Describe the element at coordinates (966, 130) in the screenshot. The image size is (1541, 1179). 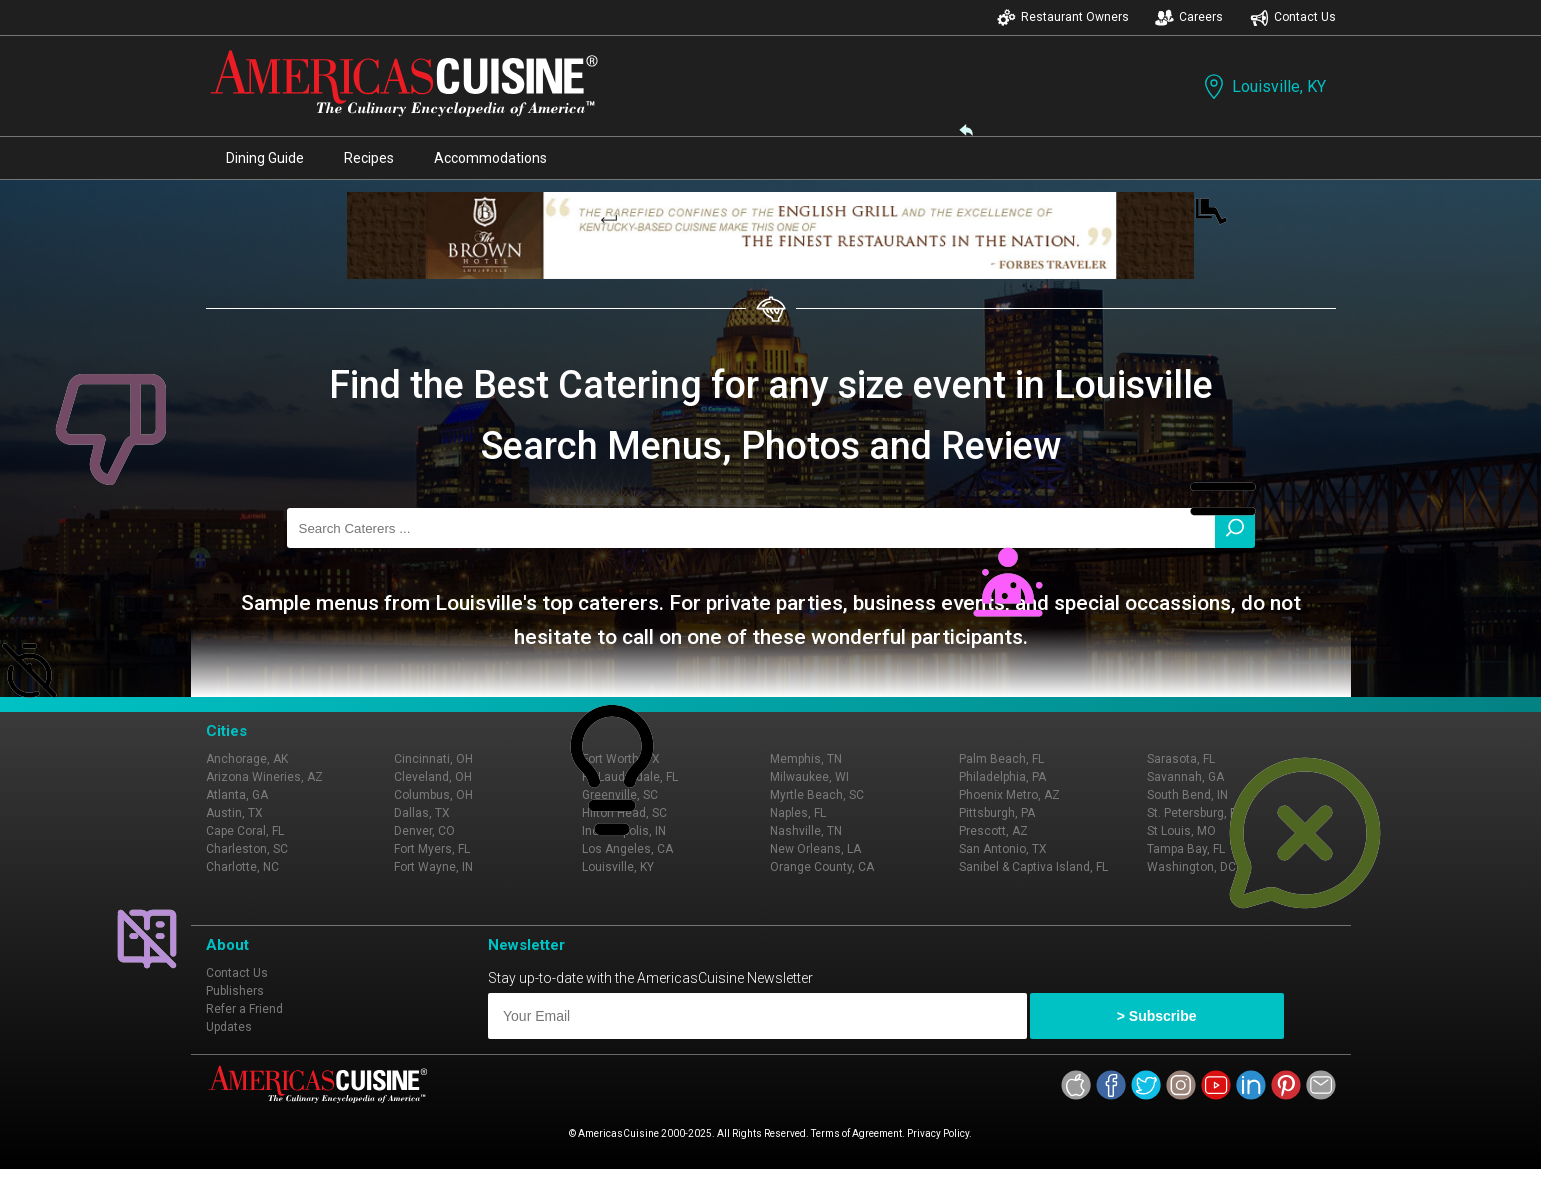
I see `undo the last action` at that location.